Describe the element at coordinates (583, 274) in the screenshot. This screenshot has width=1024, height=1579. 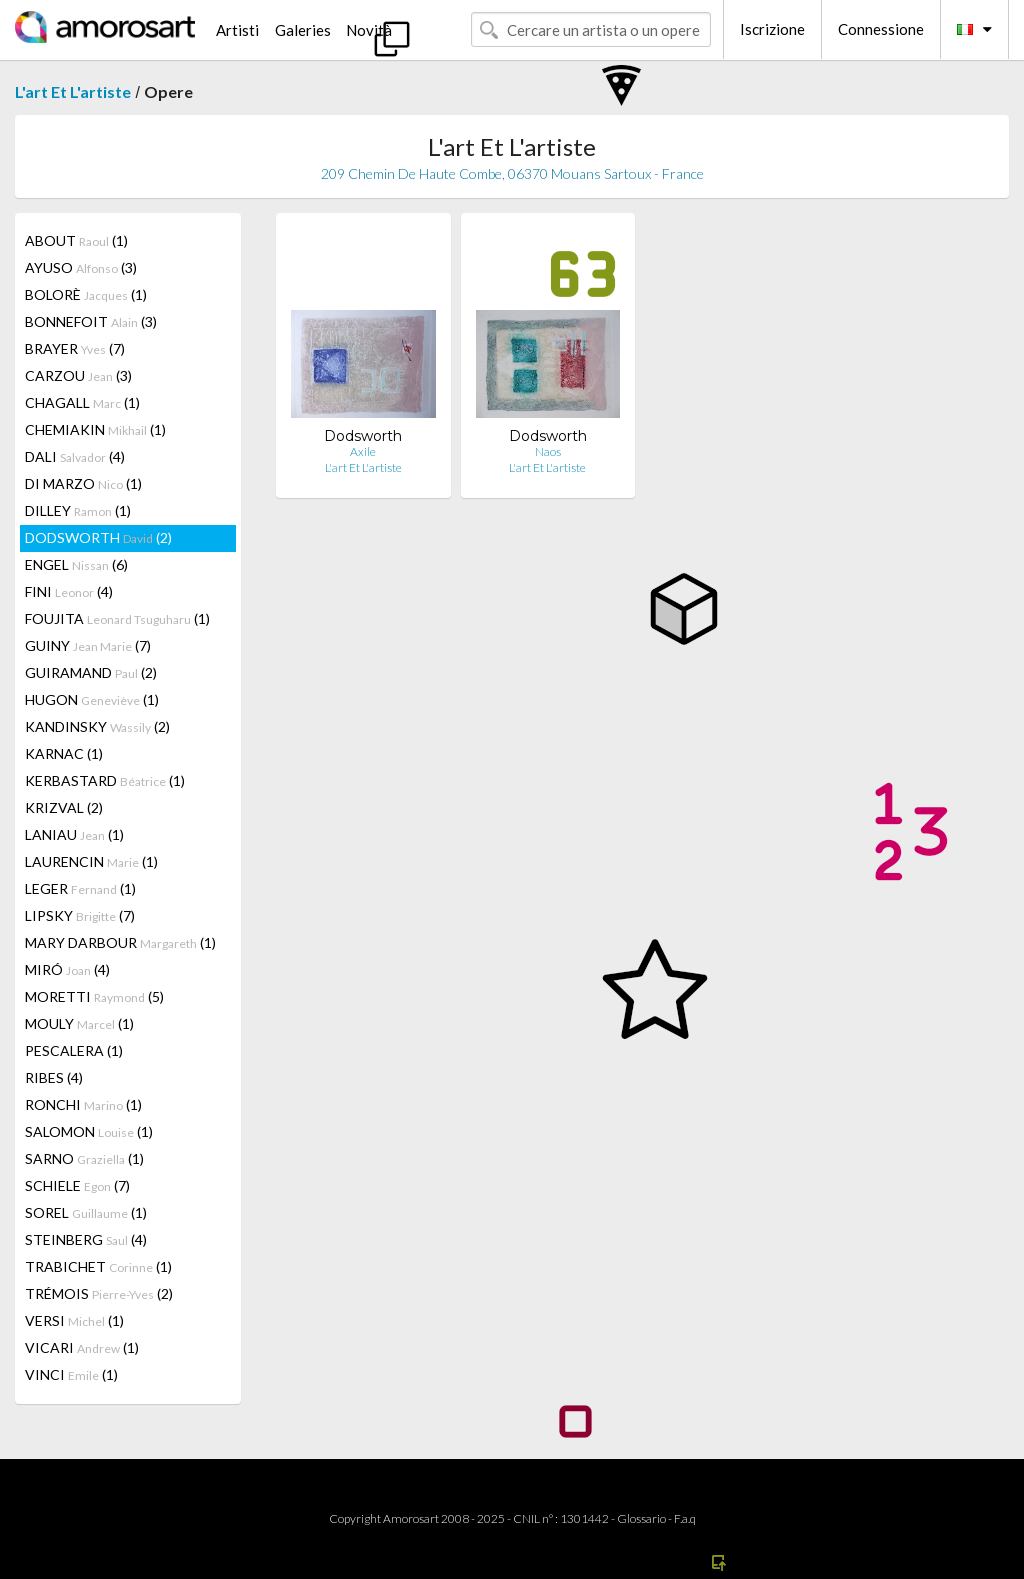
I see `displays the number 63 as a label or identifier` at that location.